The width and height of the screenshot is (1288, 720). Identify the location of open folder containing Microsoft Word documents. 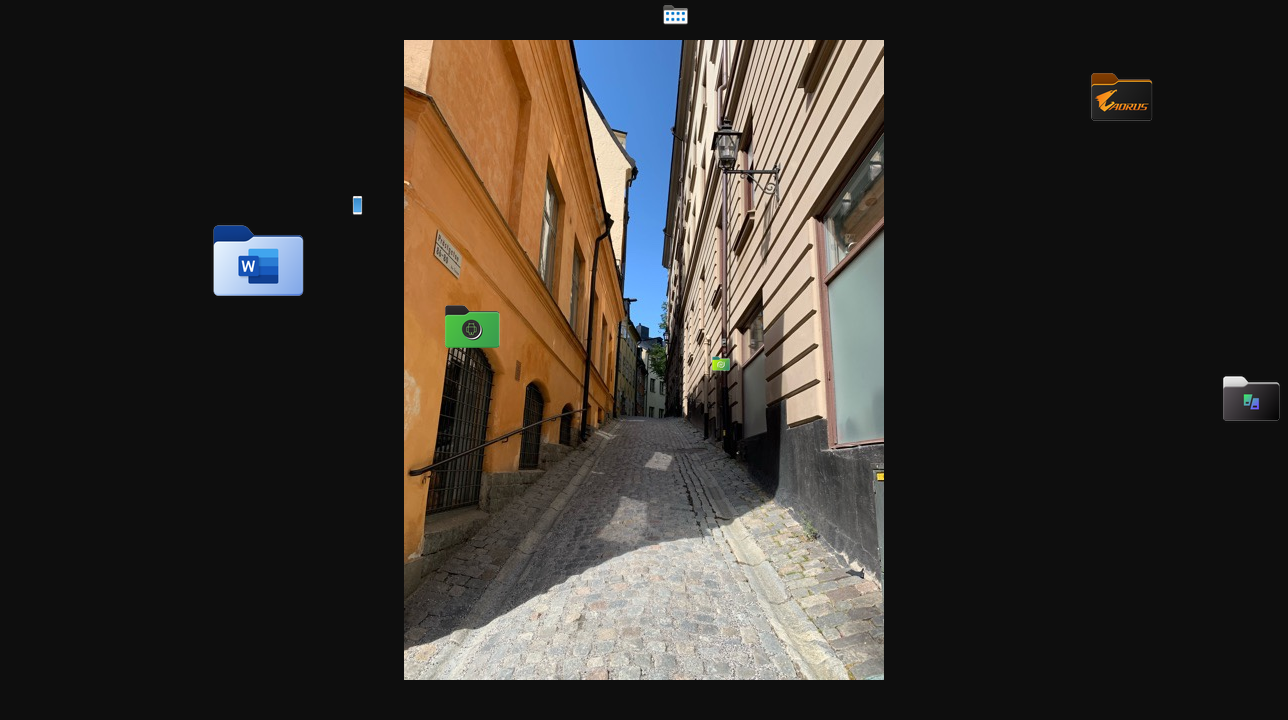
(258, 263).